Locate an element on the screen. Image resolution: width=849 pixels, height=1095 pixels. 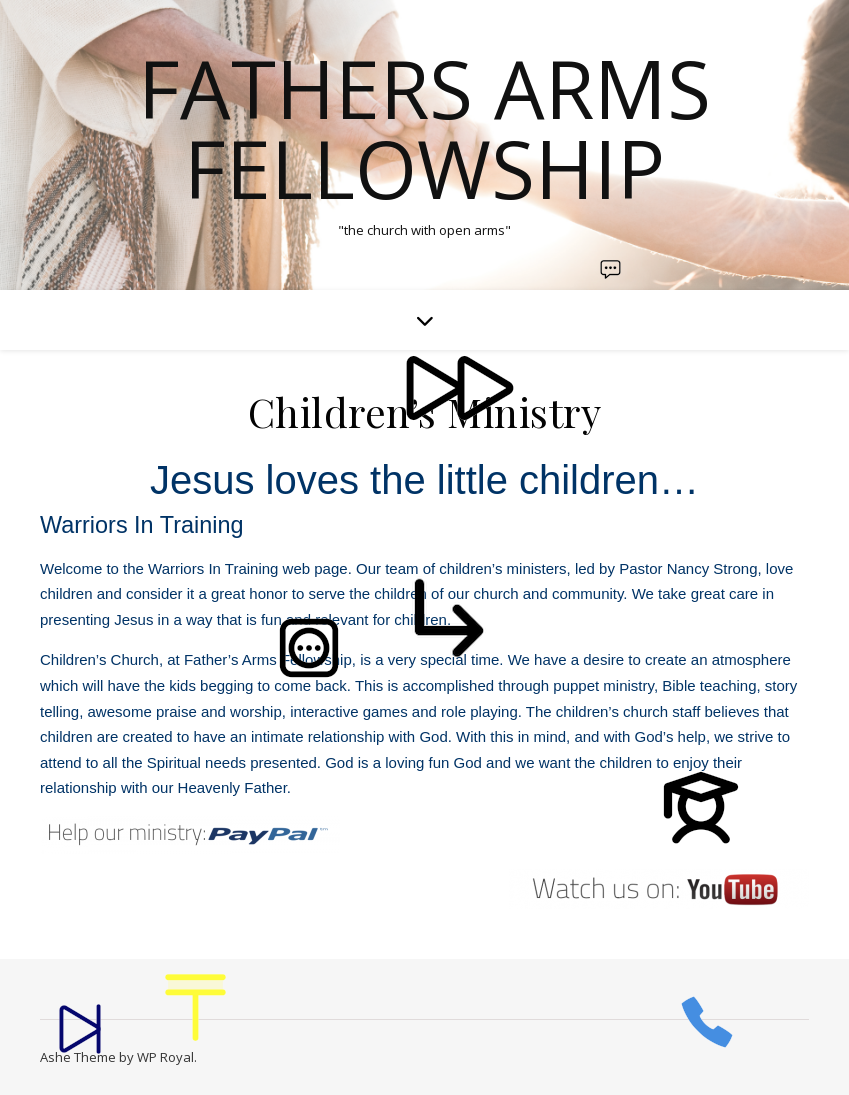
skip to the next track is located at coordinates (460, 388).